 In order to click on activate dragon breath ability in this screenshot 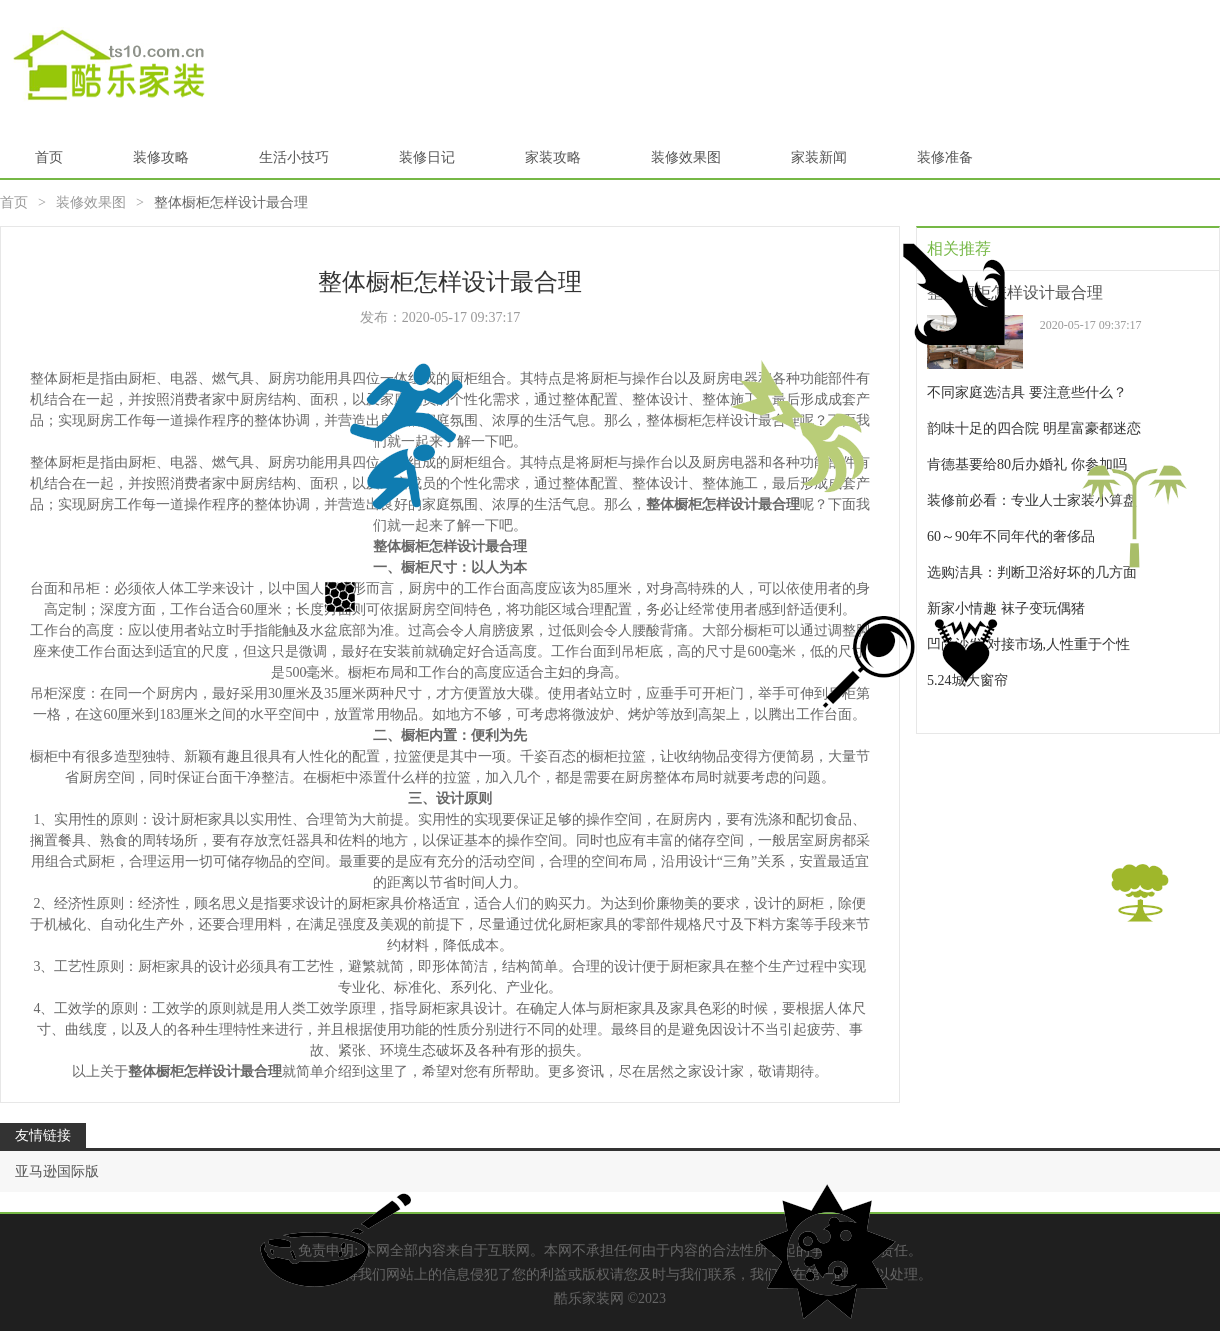, I will do `click(954, 295)`.